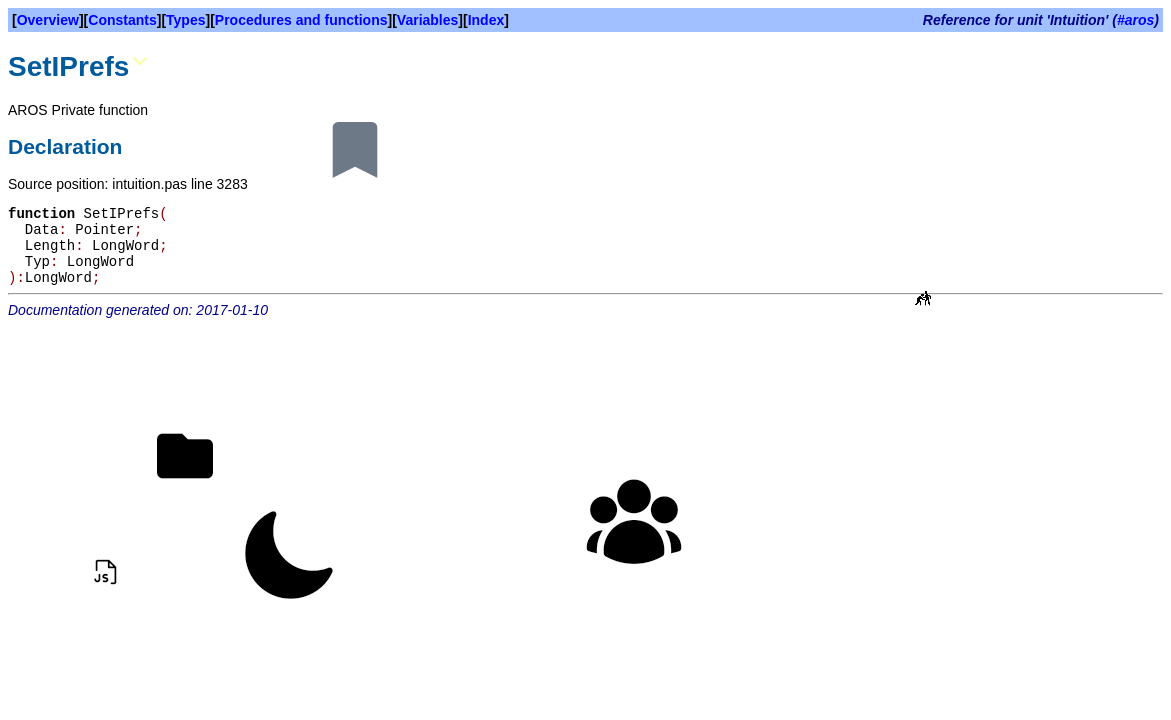  What do you see at coordinates (634, 520) in the screenshot?
I see `view group members or team` at bounding box center [634, 520].